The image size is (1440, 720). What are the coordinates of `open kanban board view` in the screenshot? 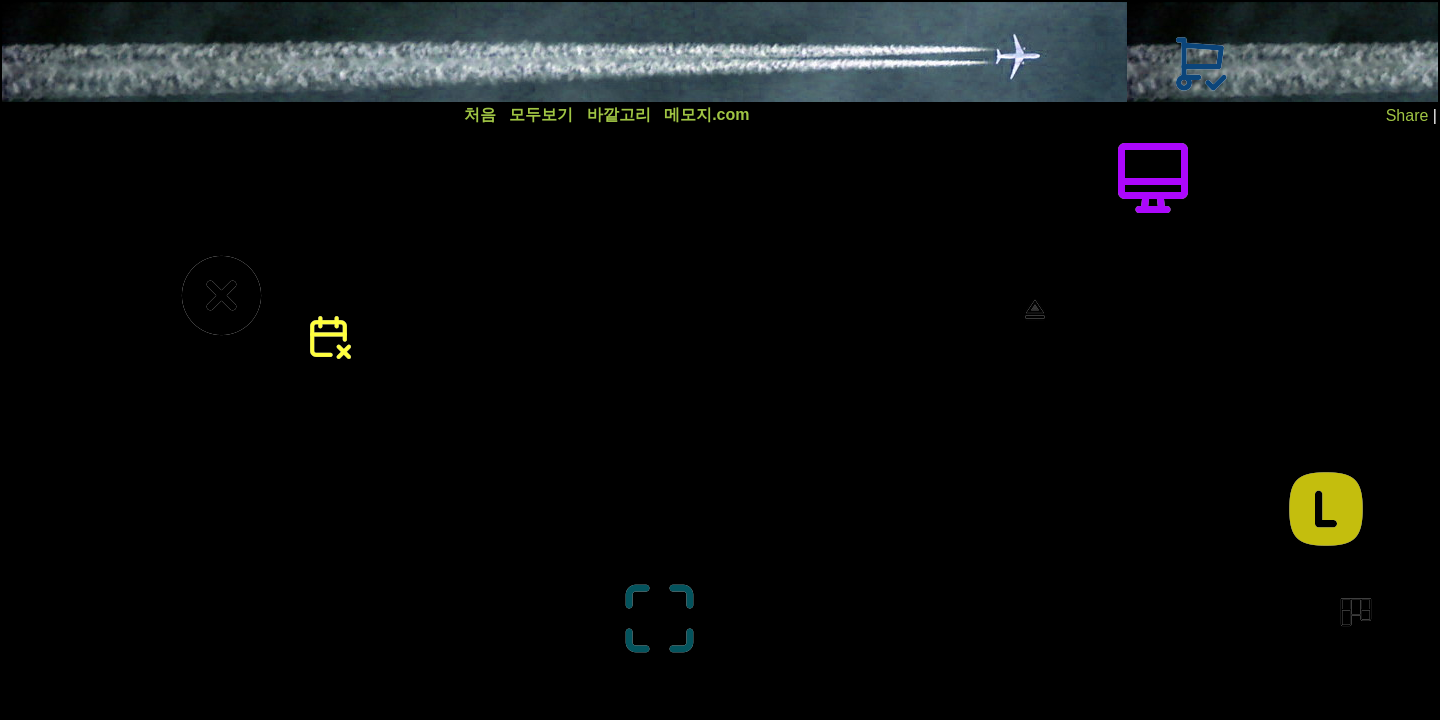 It's located at (1356, 611).